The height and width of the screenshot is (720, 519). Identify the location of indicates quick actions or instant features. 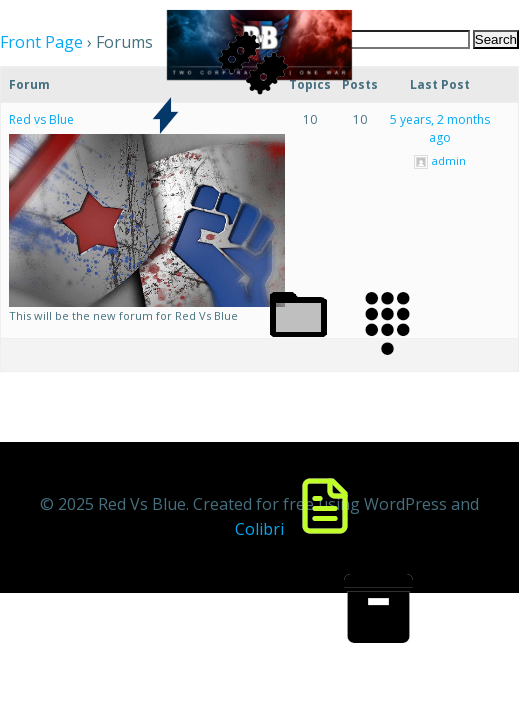
(165, 115).